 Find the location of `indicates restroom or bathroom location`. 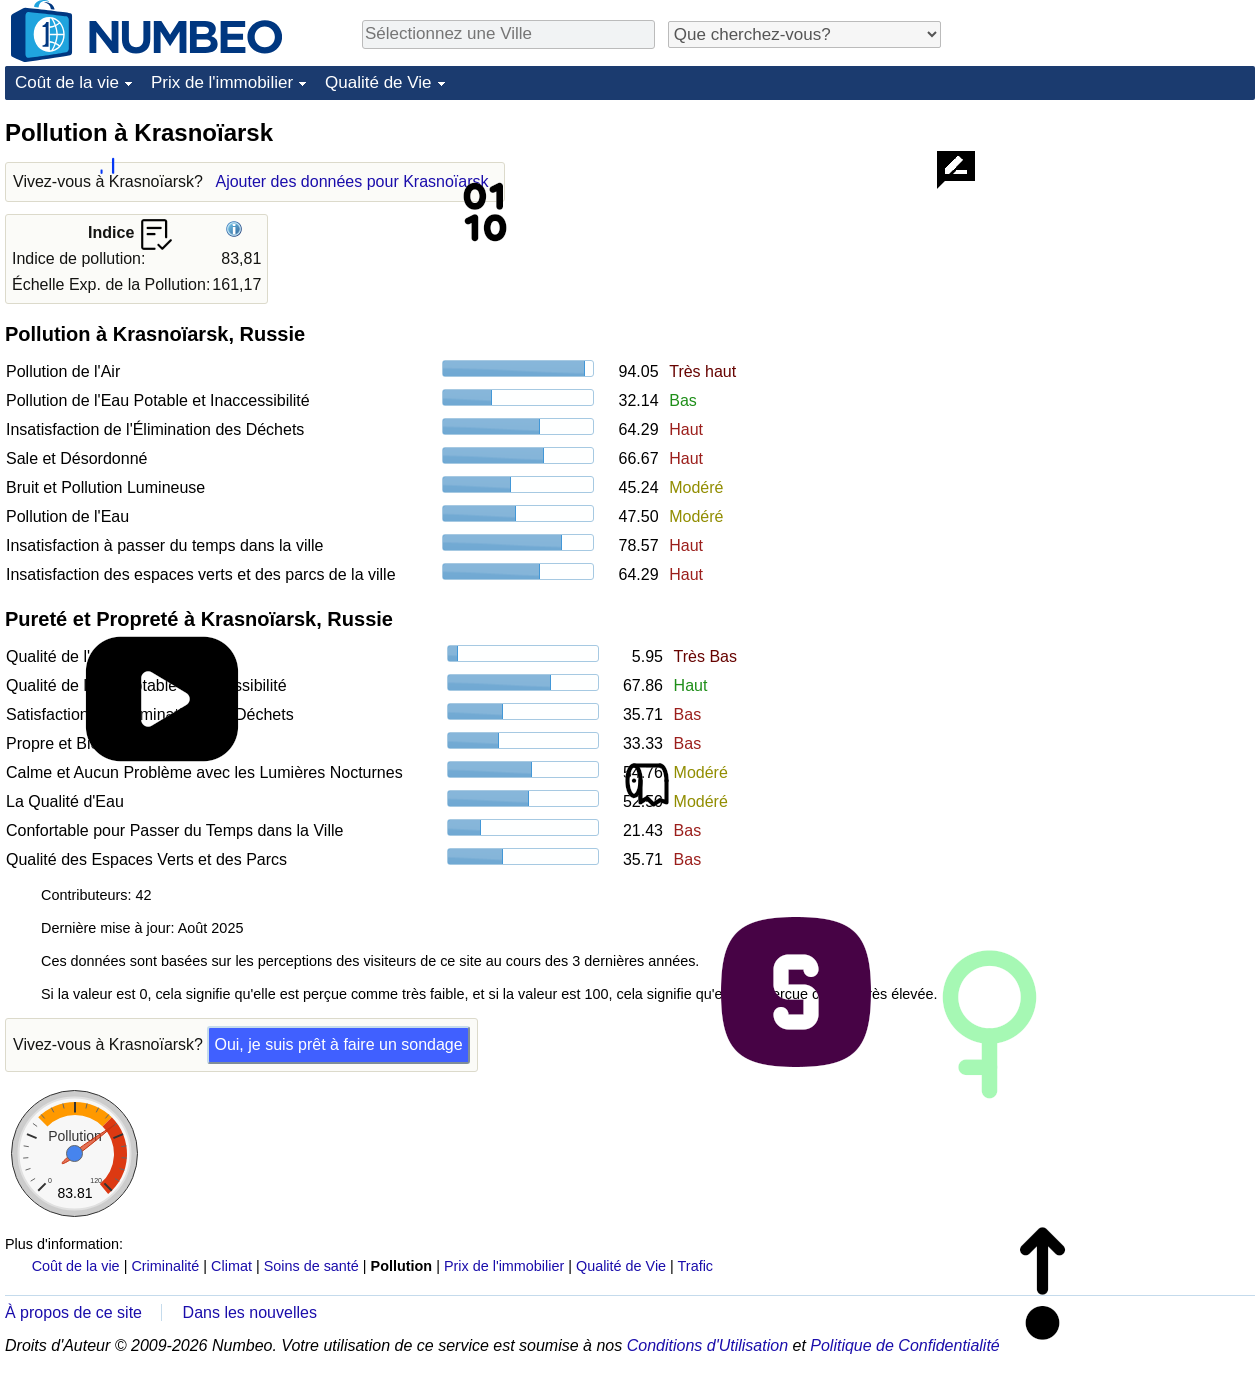

indicates restroom or bathroom location is located at coordinates (647, 785).